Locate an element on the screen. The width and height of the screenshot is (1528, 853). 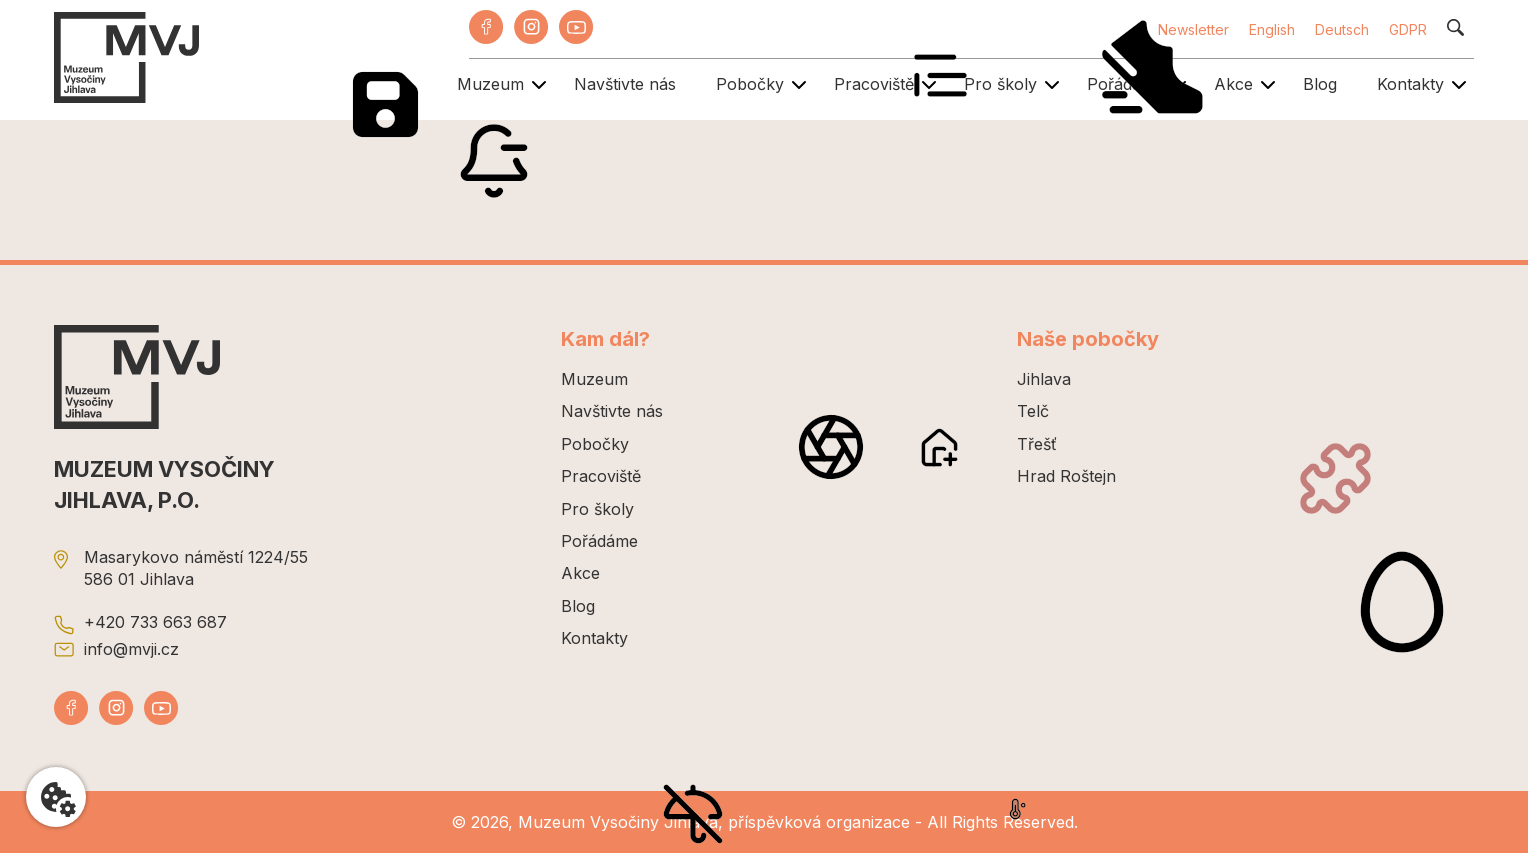
view current temperature is located at coordinates (1016, 809).